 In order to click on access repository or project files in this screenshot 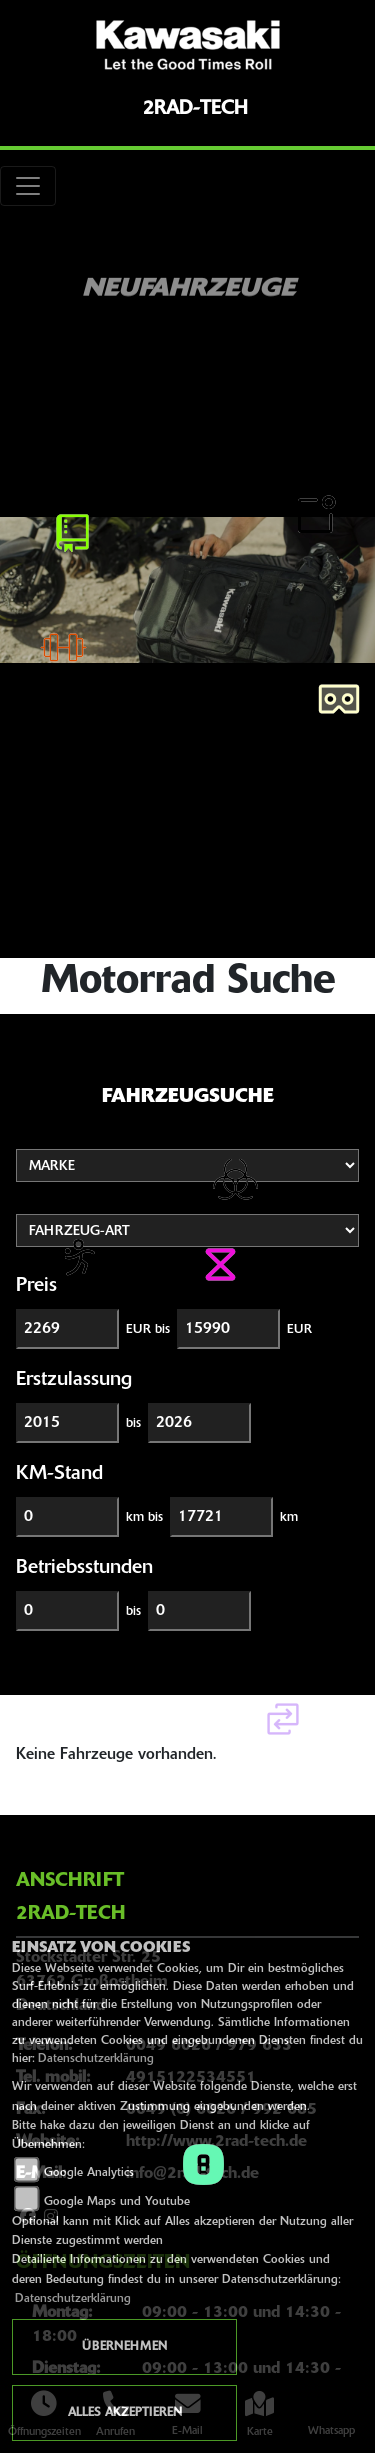, I will do `click(72, 530)`.